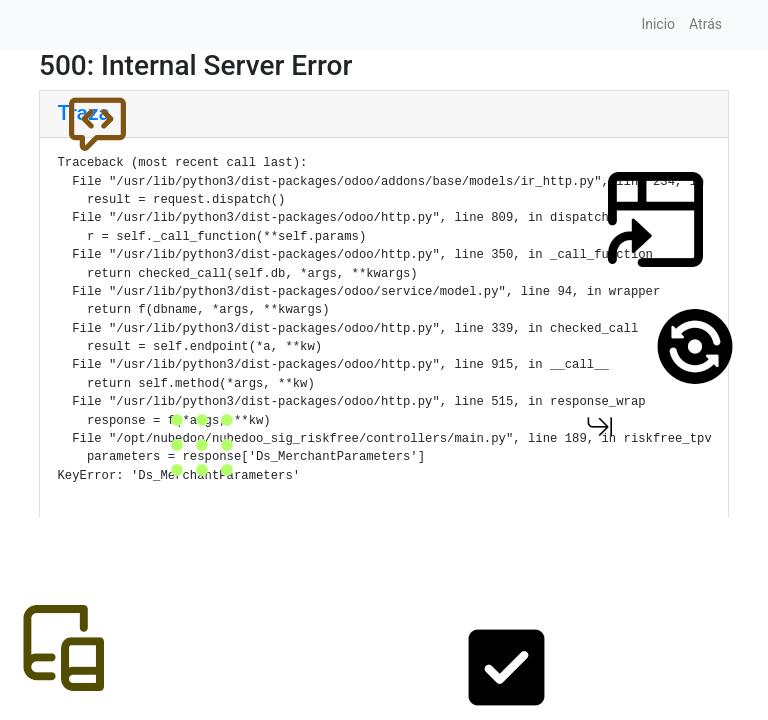 The image size is (768, 720). Describe the element at coordinates (97, 122) in the screenshot. I see `open code review comments` at that location.